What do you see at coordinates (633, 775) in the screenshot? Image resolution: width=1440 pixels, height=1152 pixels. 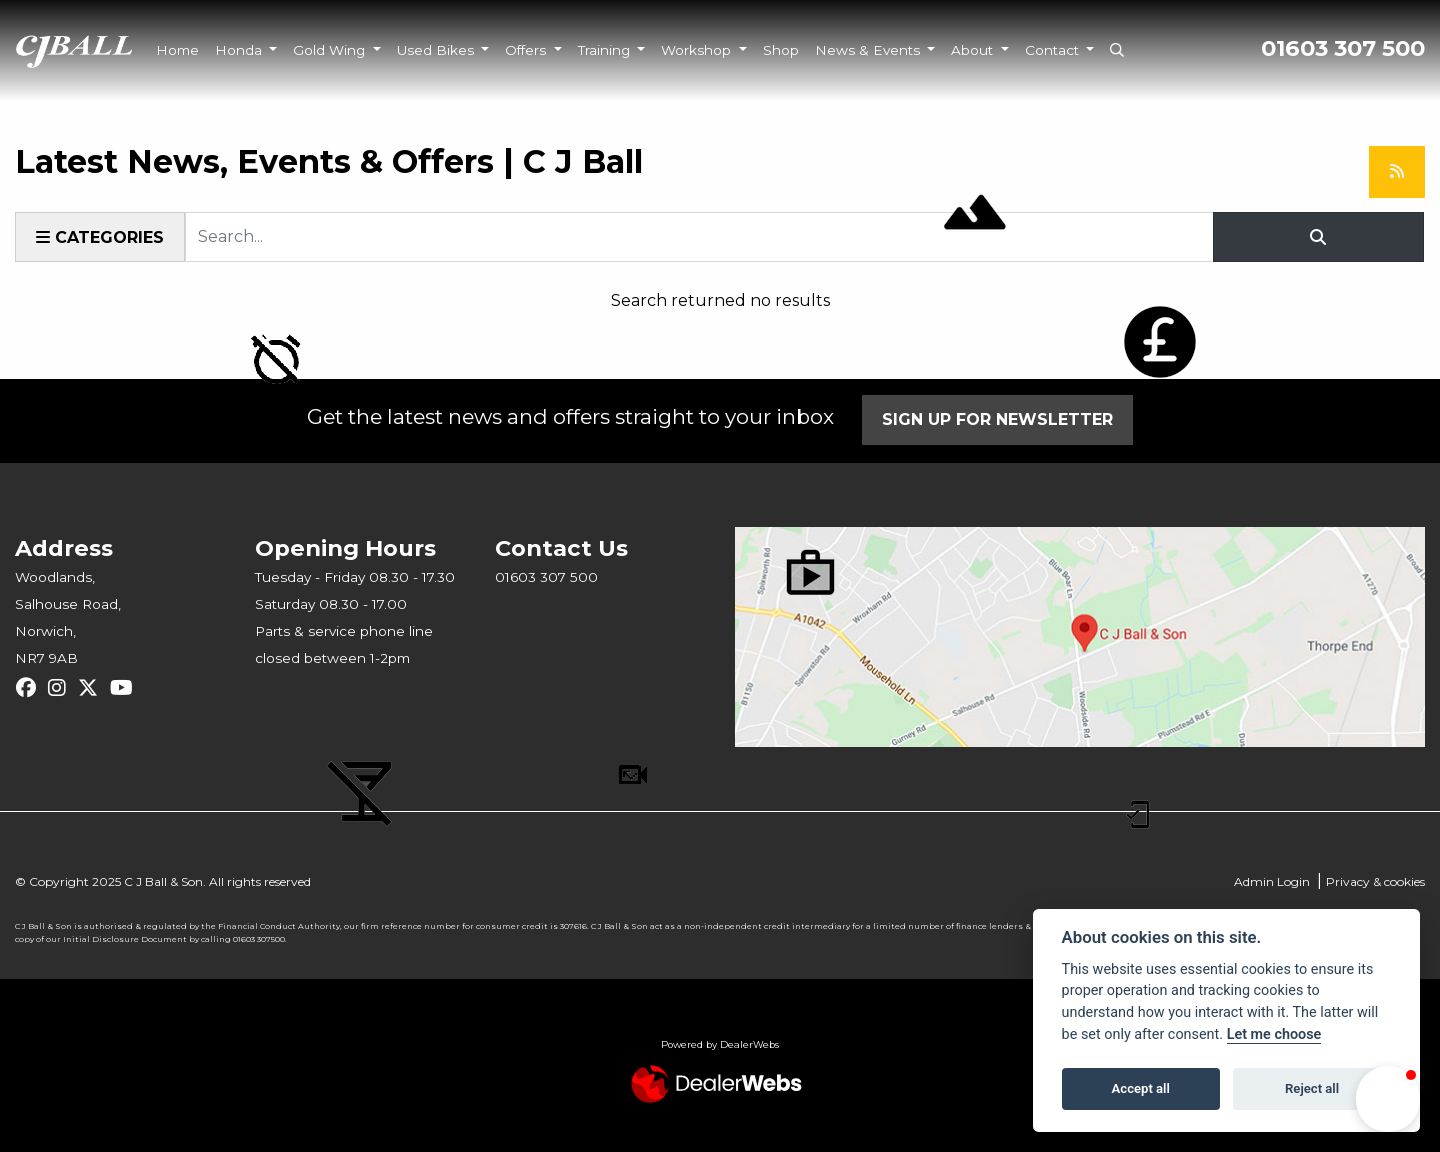 I see `indicates a missed video call` at bounding box center [633, 775].